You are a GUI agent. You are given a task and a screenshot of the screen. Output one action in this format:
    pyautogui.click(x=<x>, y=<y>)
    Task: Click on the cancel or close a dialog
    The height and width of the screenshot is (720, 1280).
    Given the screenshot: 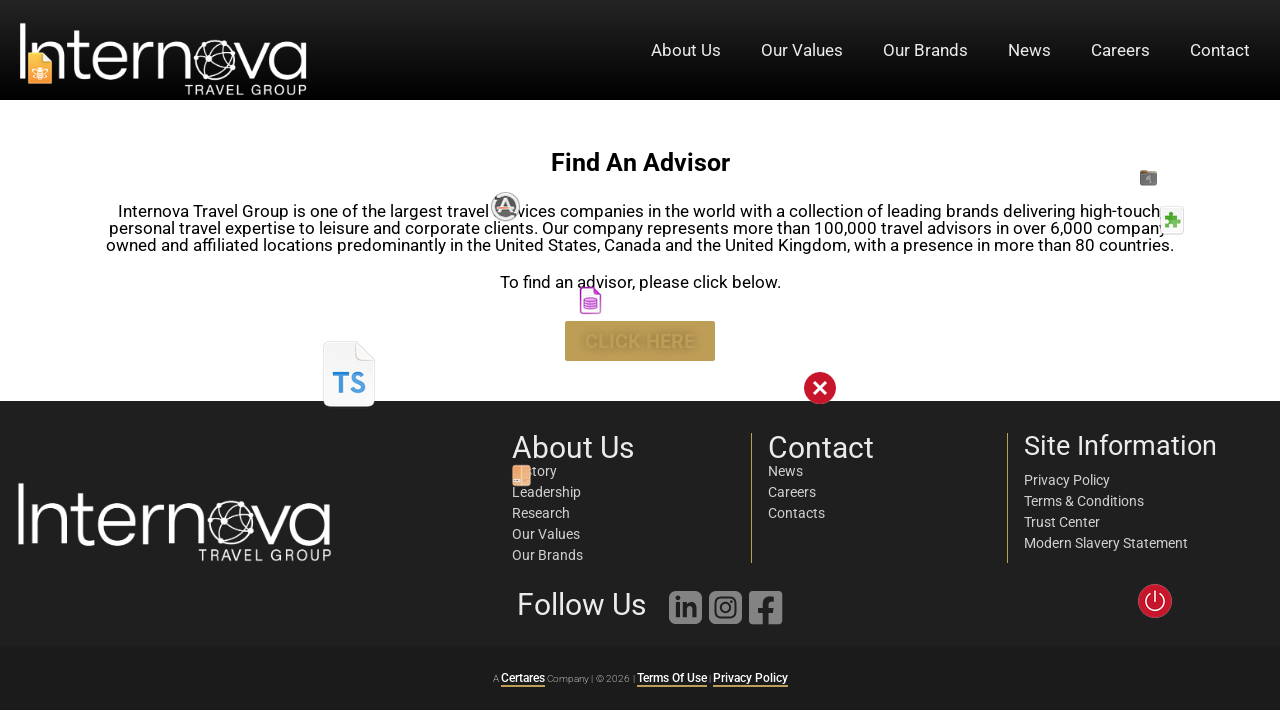 What is the action you would take?
    pyautogui.click(x=820, y=388)
    